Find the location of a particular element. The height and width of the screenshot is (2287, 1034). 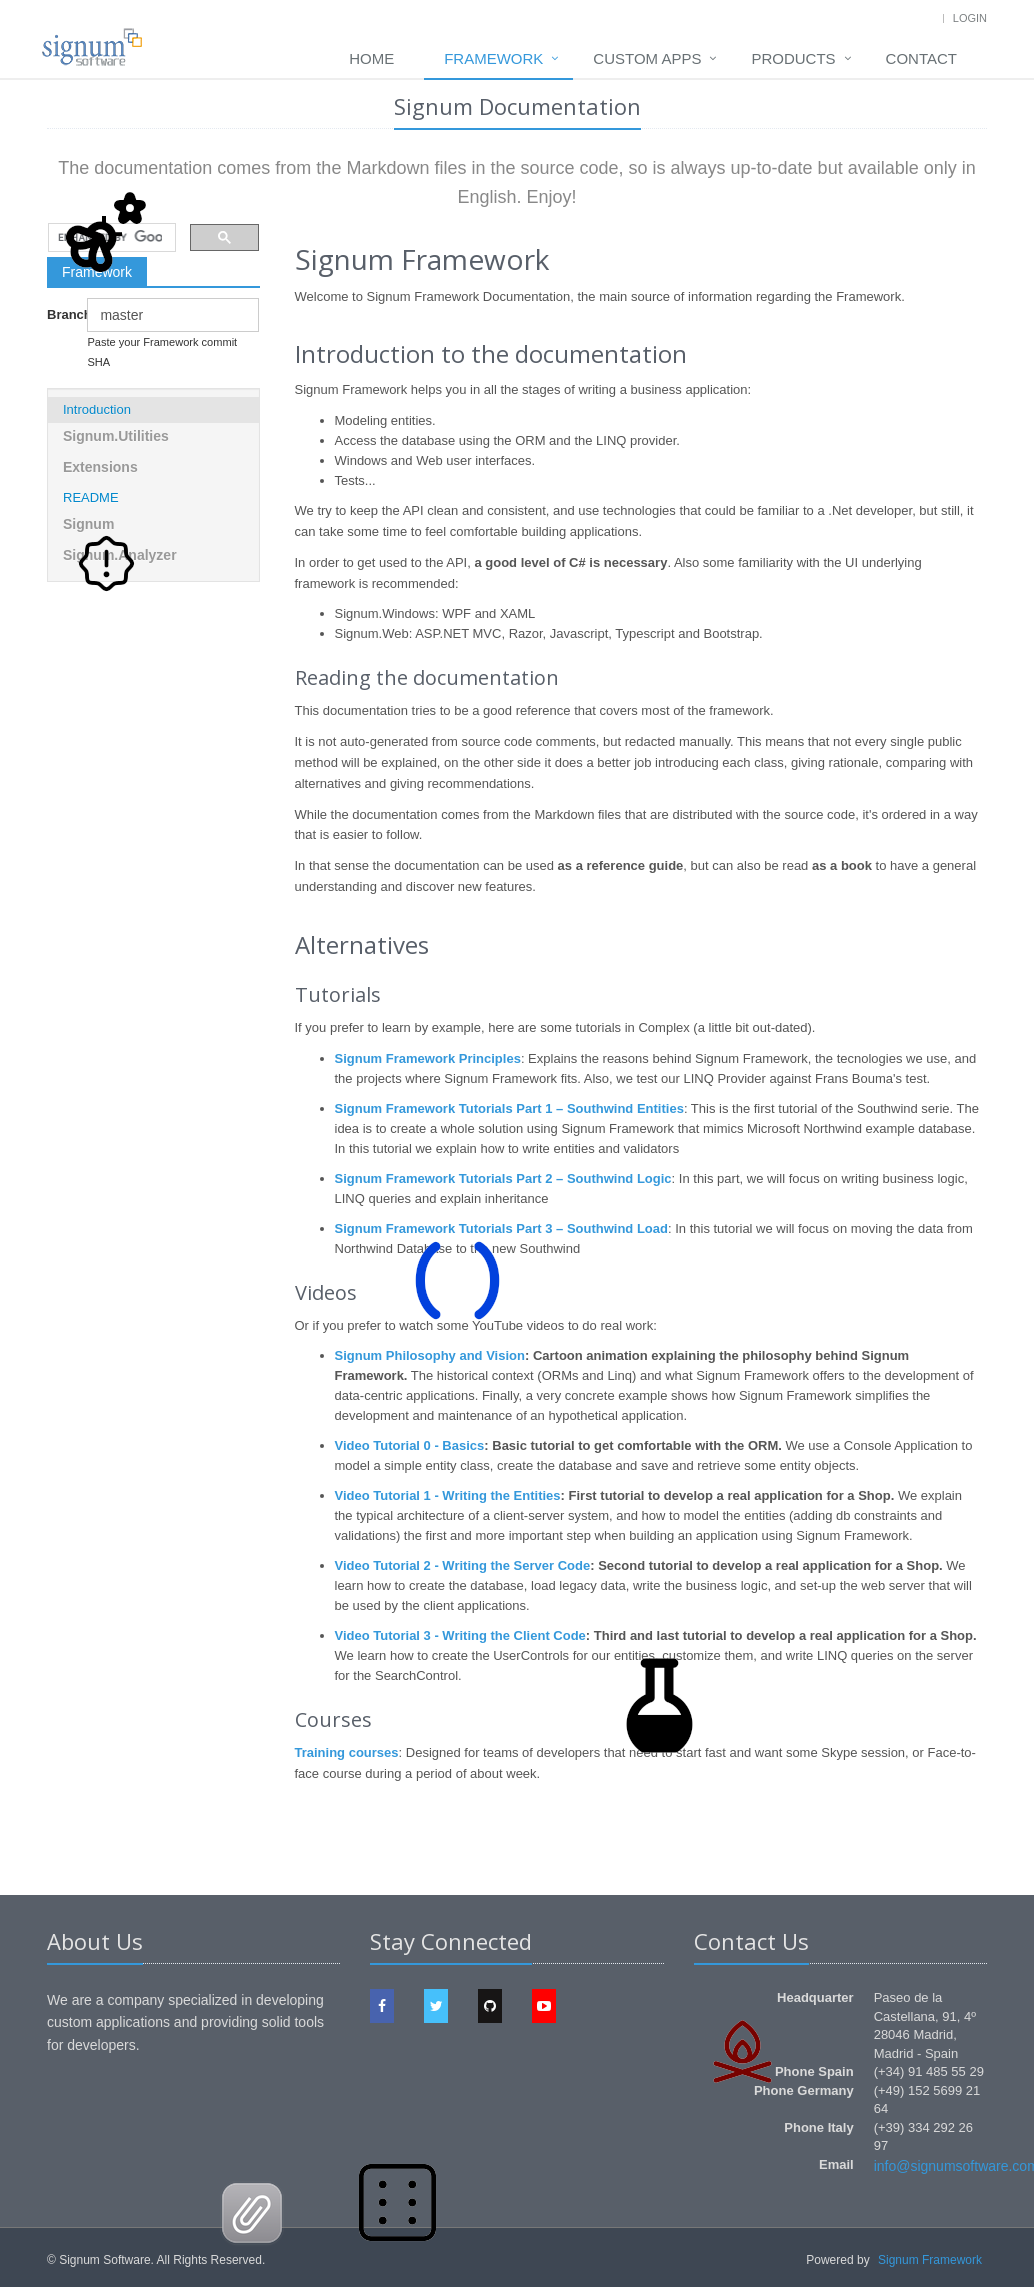

randomize or shuffle content is located at coordinates (397, 2202).